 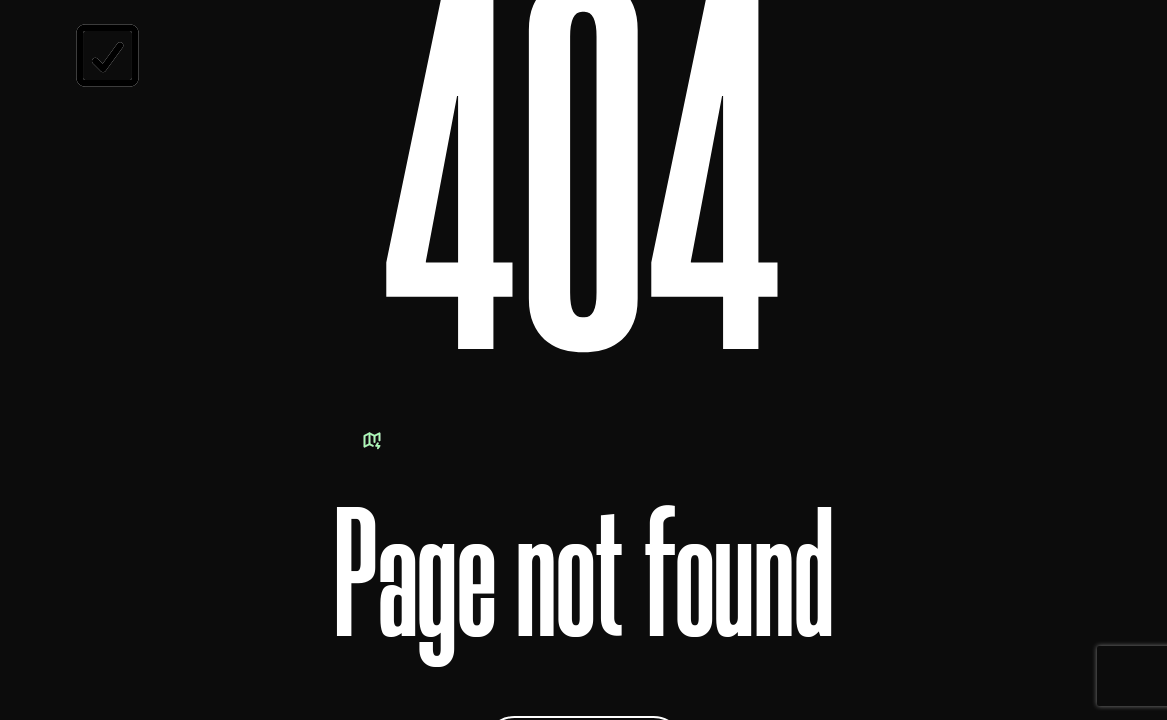 What do you see at coordinates (372, 440) in the screenshot?
I see `find nearby charging stations` at bounding box center [372, 440].